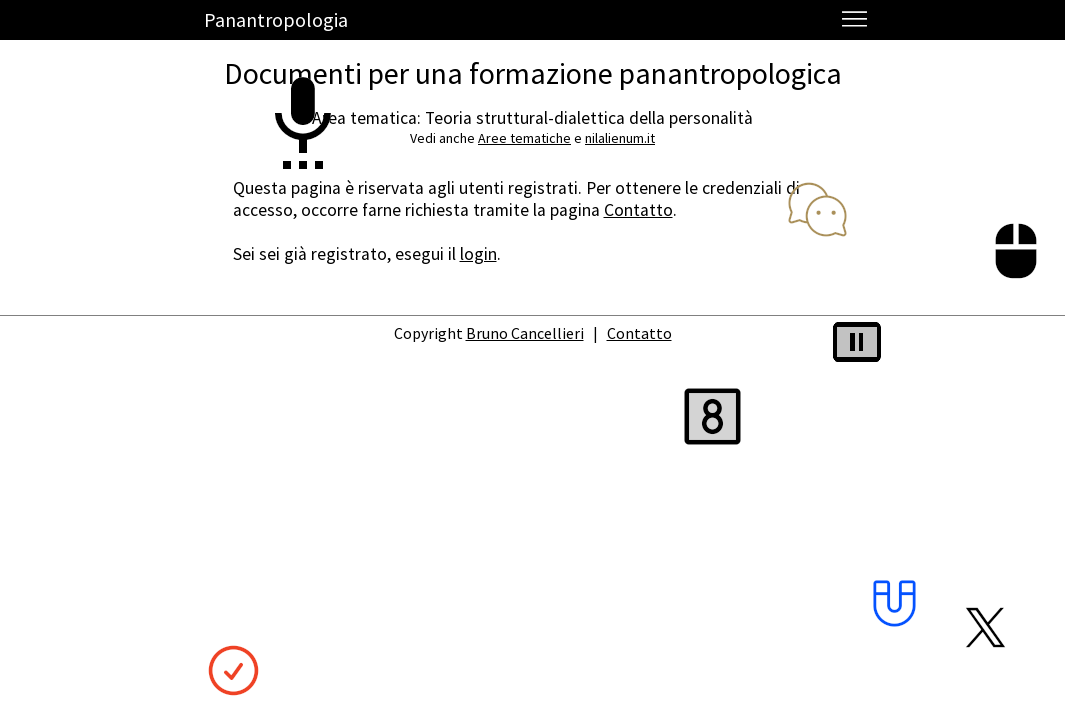 This screenshot has height=720, width=1065. What do you see at coordinates (712, 416) in the screenshot?
I see `select or input the number eight` at bounding box center [712, 416].